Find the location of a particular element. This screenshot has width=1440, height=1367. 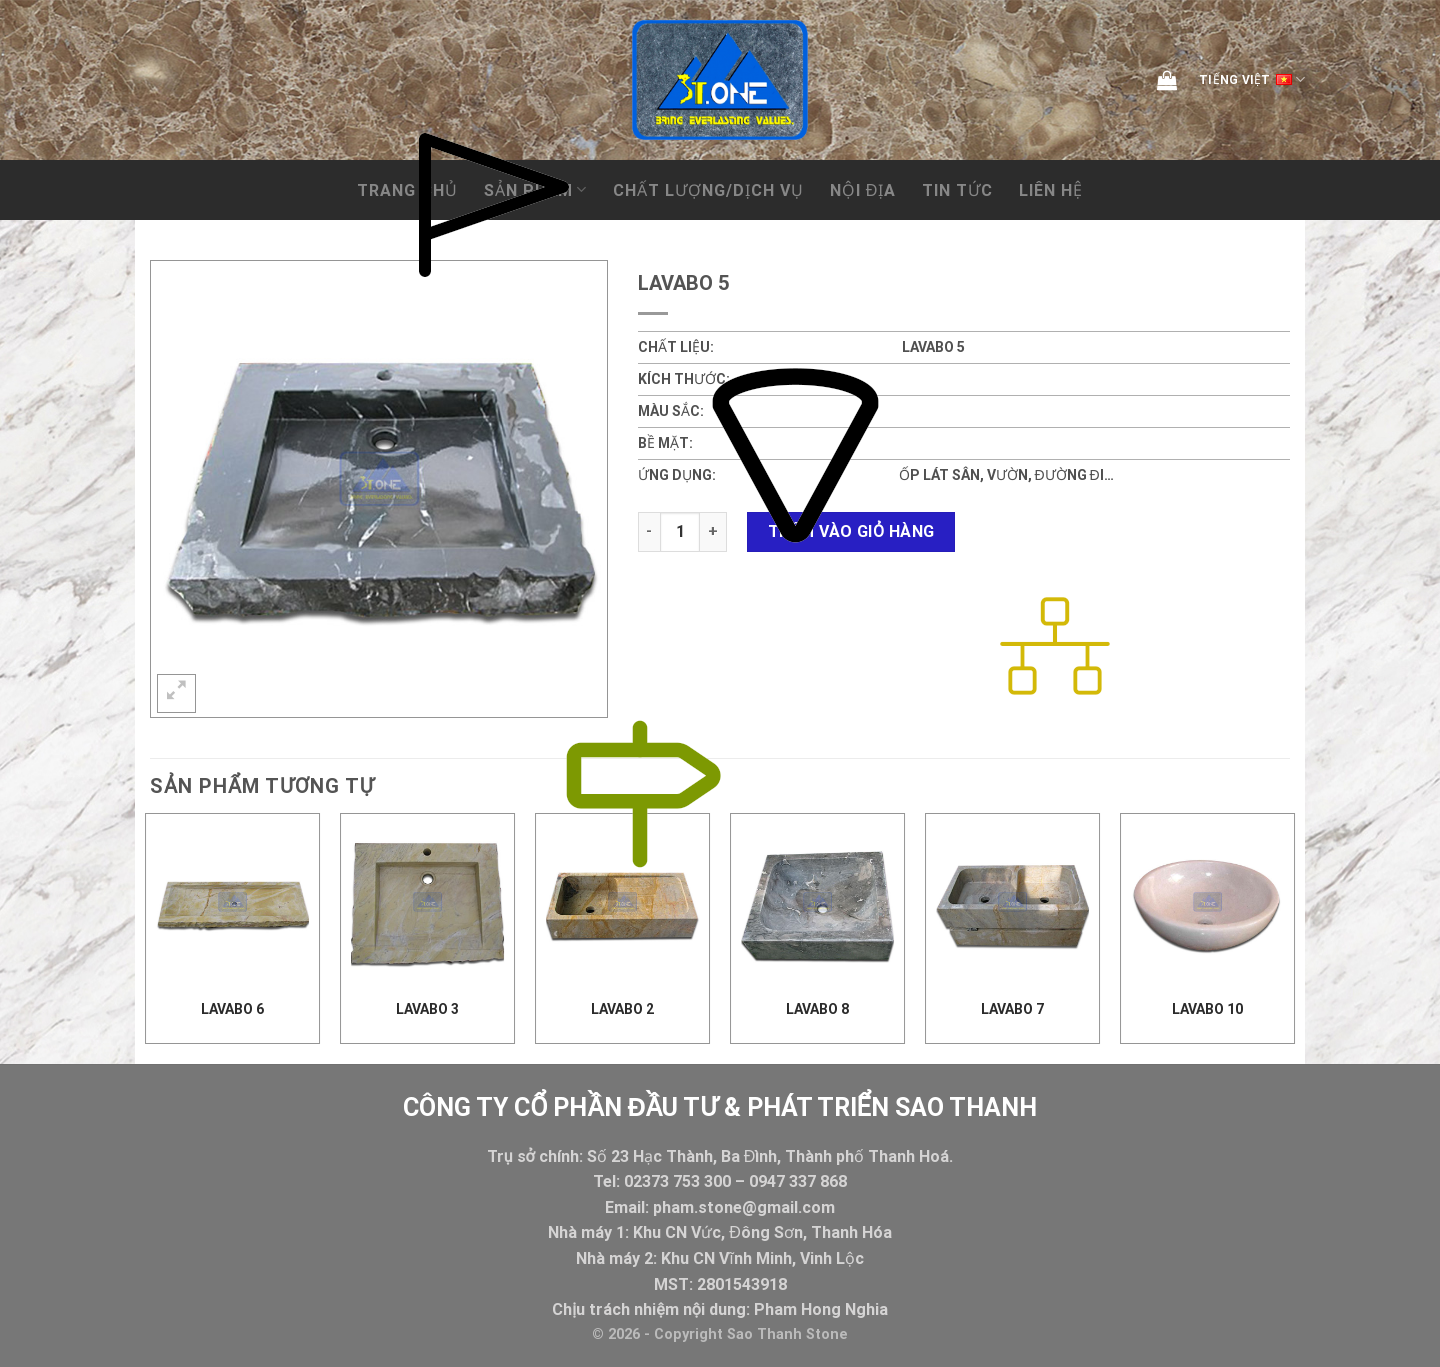

indicates a cone or triangular marker is located at coordinates (795, 459).